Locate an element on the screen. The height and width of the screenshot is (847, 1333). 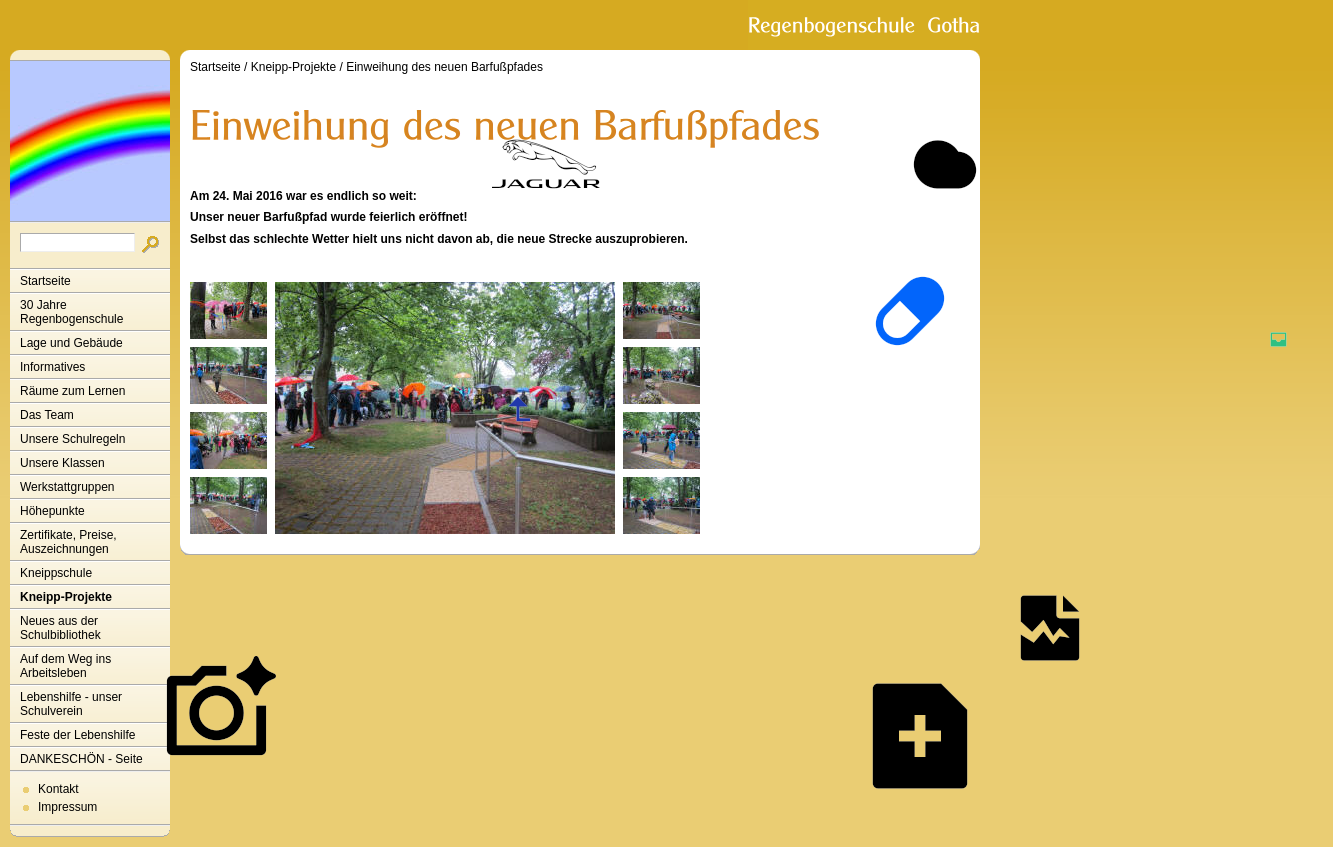
jaguar brand logo is located at coordinates (546, 164).